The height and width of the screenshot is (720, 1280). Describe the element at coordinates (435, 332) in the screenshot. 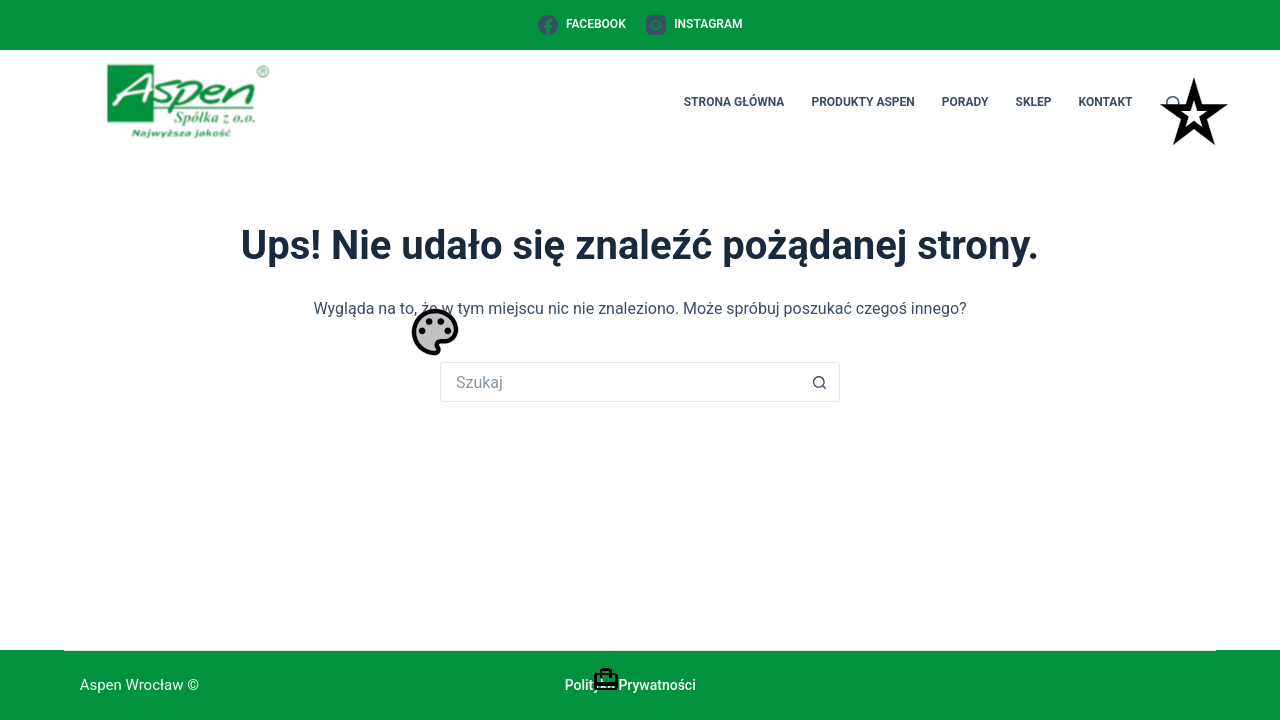

I see `open color picker or theme options` at that location.